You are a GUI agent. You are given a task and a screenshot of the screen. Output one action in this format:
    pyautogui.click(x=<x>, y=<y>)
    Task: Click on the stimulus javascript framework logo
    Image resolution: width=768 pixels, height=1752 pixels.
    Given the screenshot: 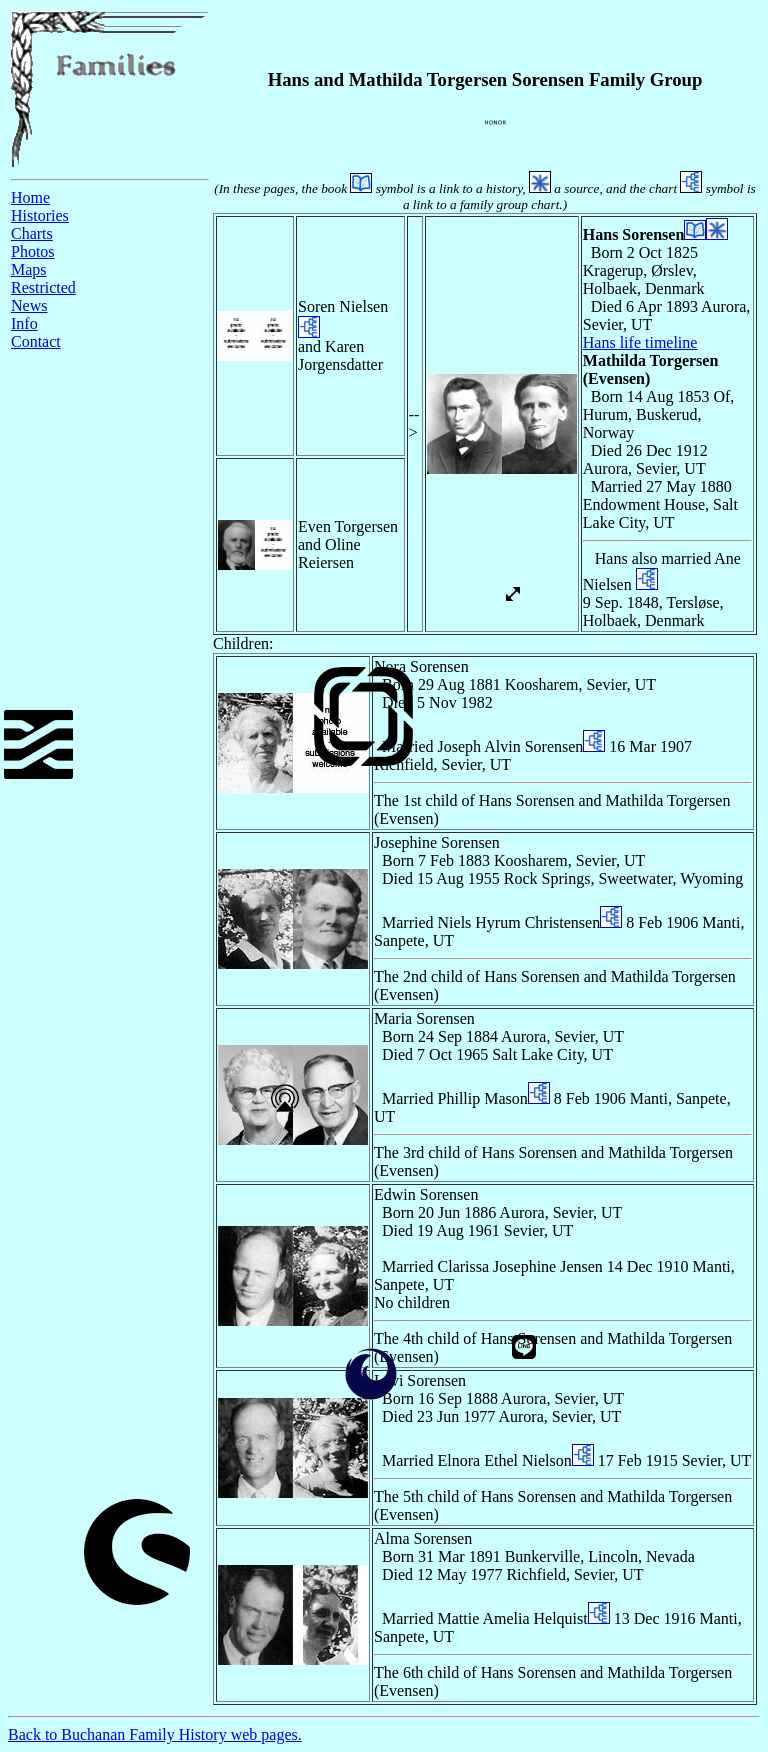 What is the action you would take?
    pyautogui.click(x=38, y=744)
    